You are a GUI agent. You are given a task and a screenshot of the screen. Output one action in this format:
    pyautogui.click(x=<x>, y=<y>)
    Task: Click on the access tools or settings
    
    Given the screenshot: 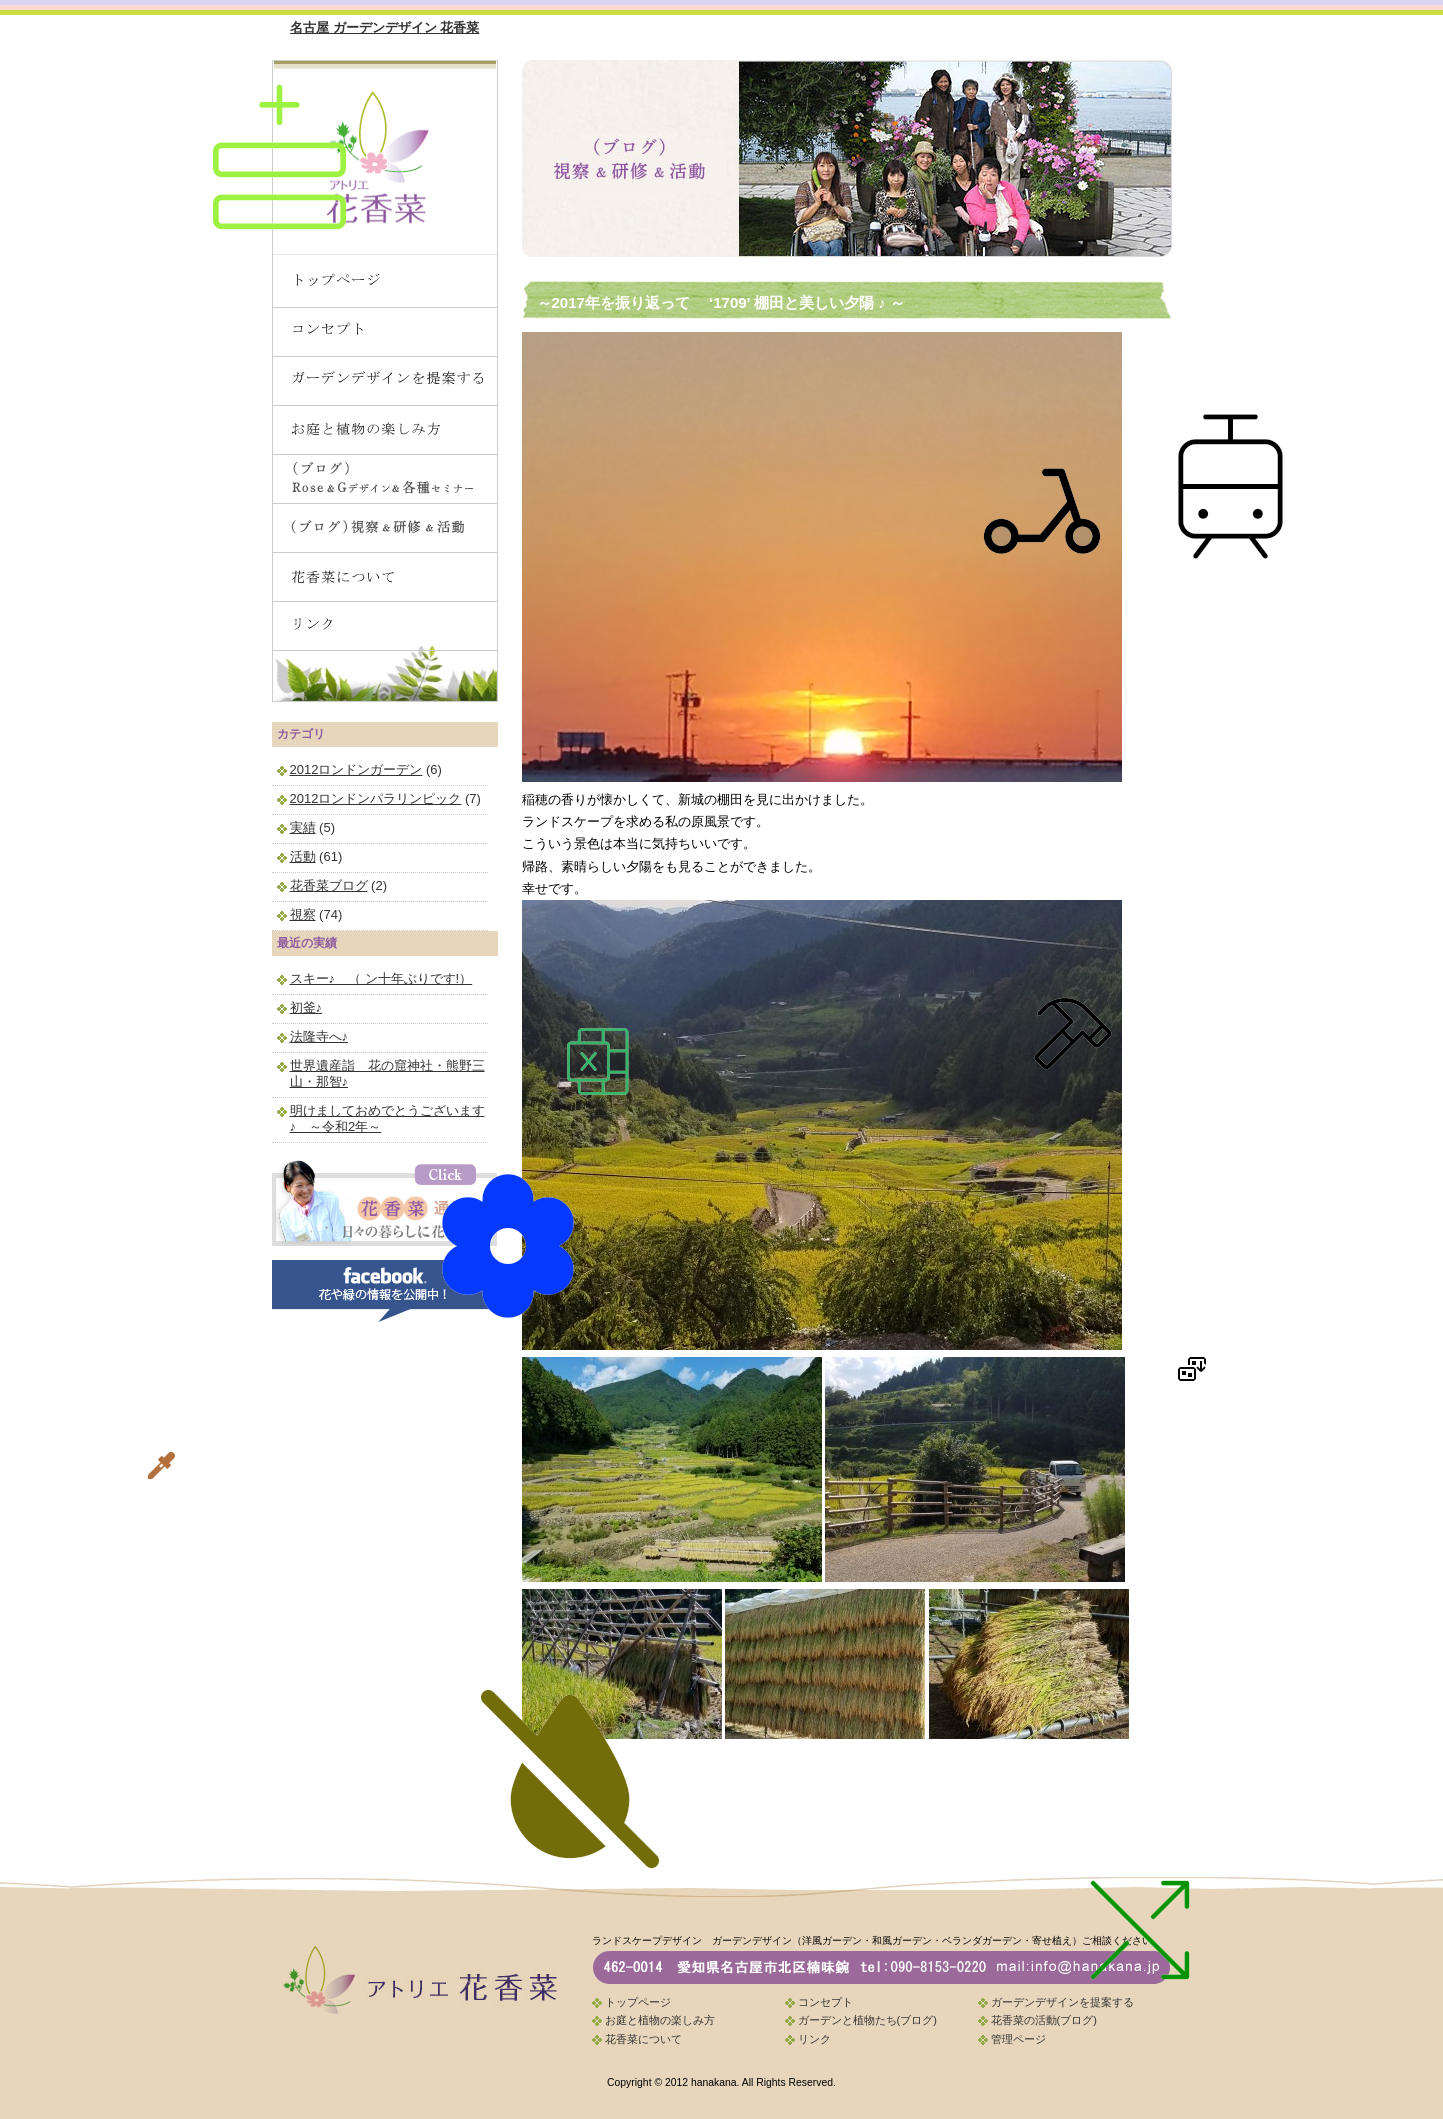 What is the action you would take?
    pyautogui.click(x=1069, y=1035)
    